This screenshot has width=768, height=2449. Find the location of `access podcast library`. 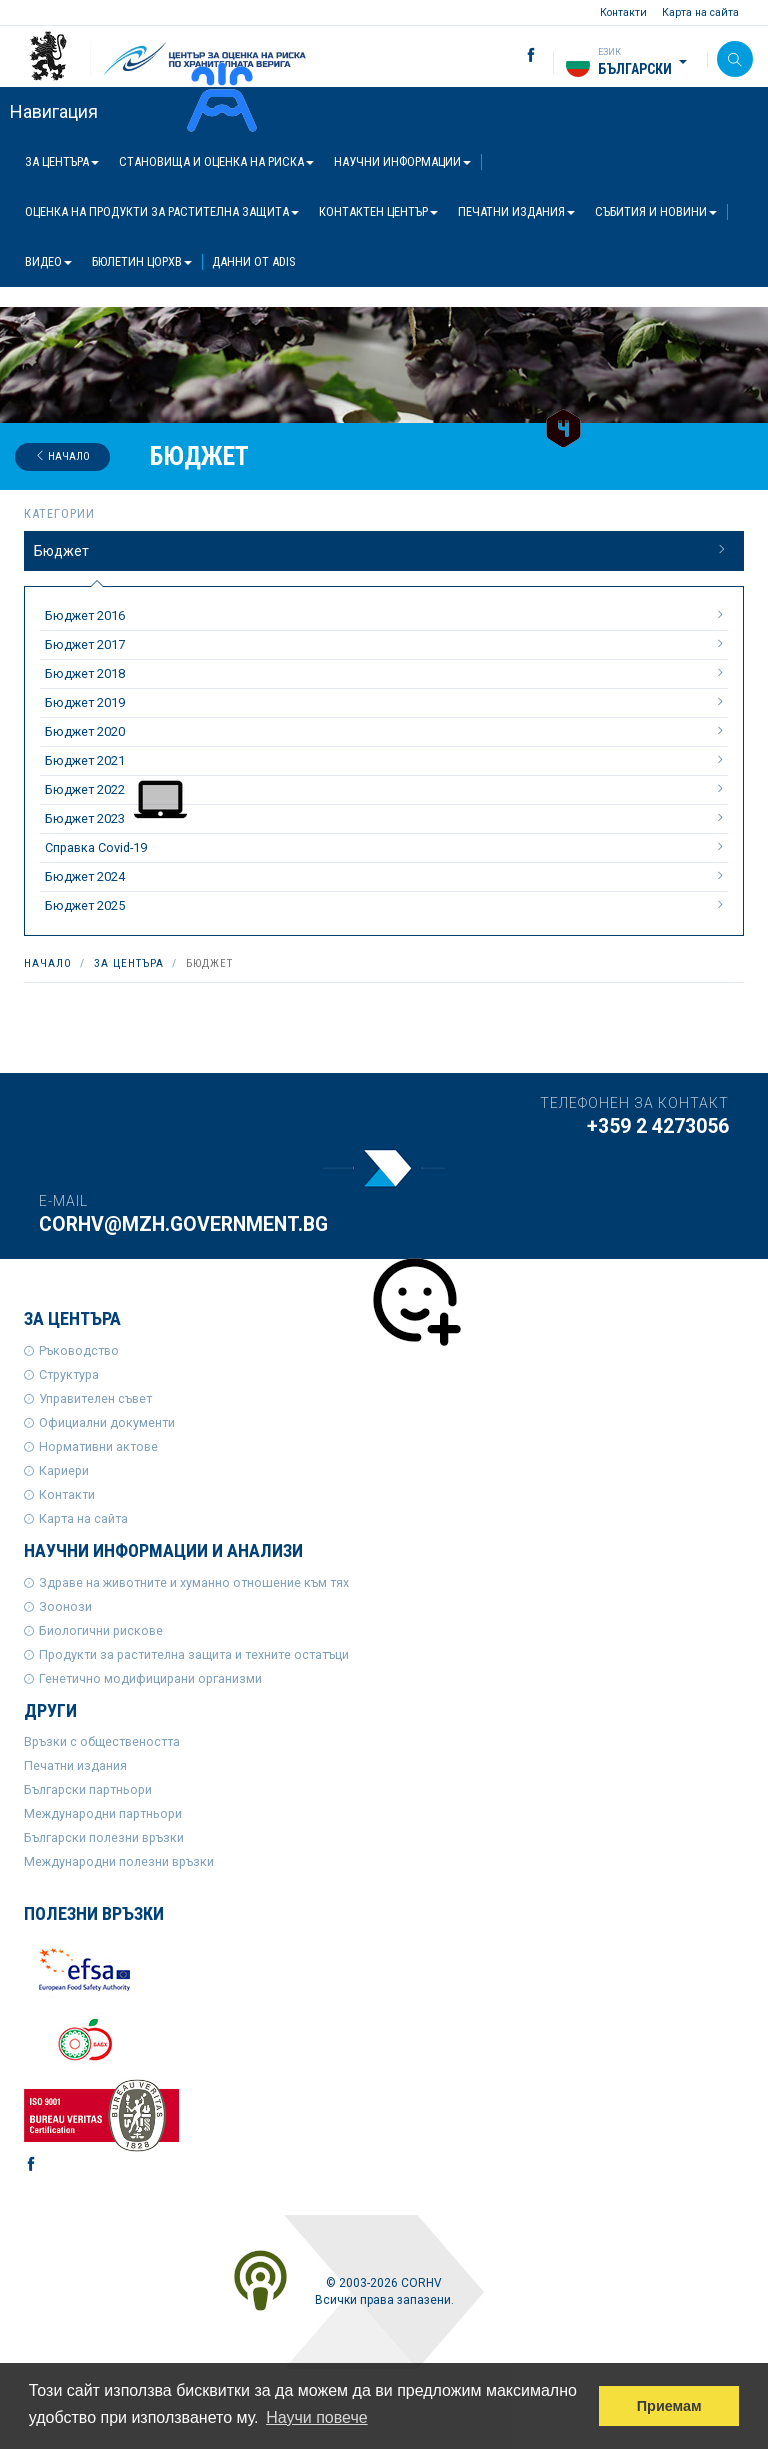

access podcast library is located at coordinates (260, 2280).